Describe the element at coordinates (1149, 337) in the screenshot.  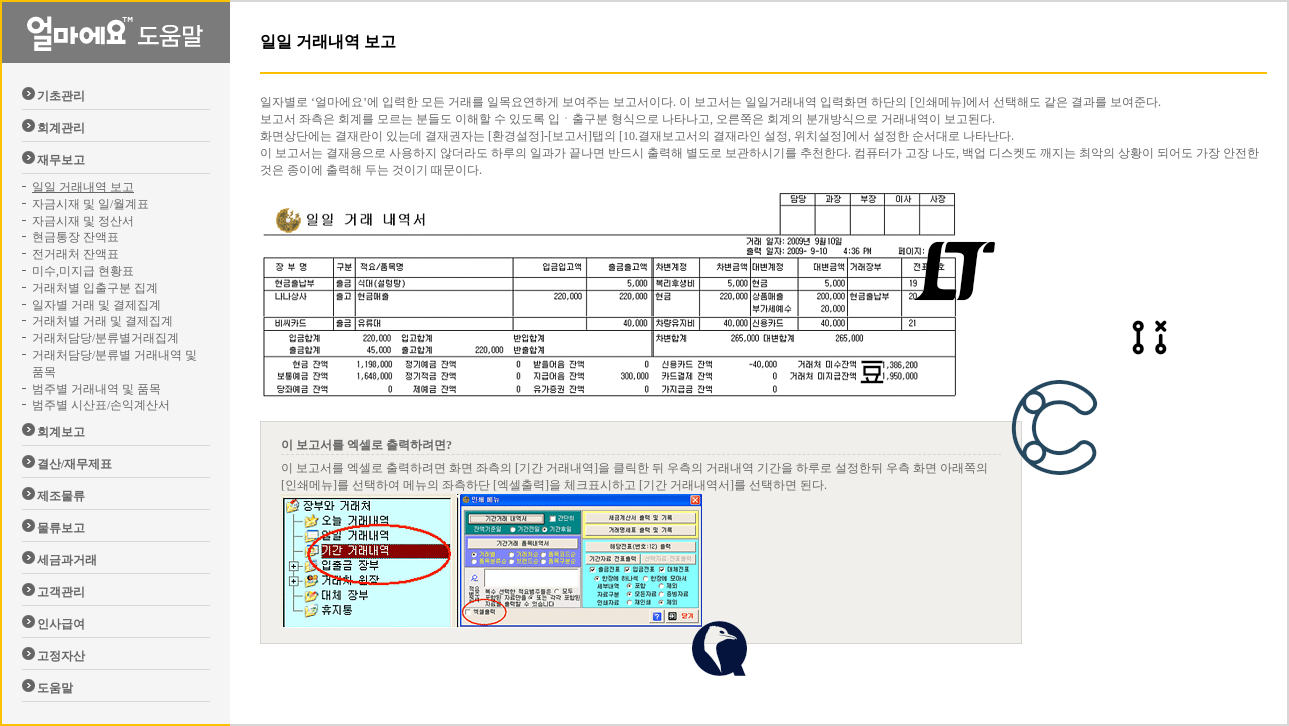
I see `close or cancel a pull request` at that location.